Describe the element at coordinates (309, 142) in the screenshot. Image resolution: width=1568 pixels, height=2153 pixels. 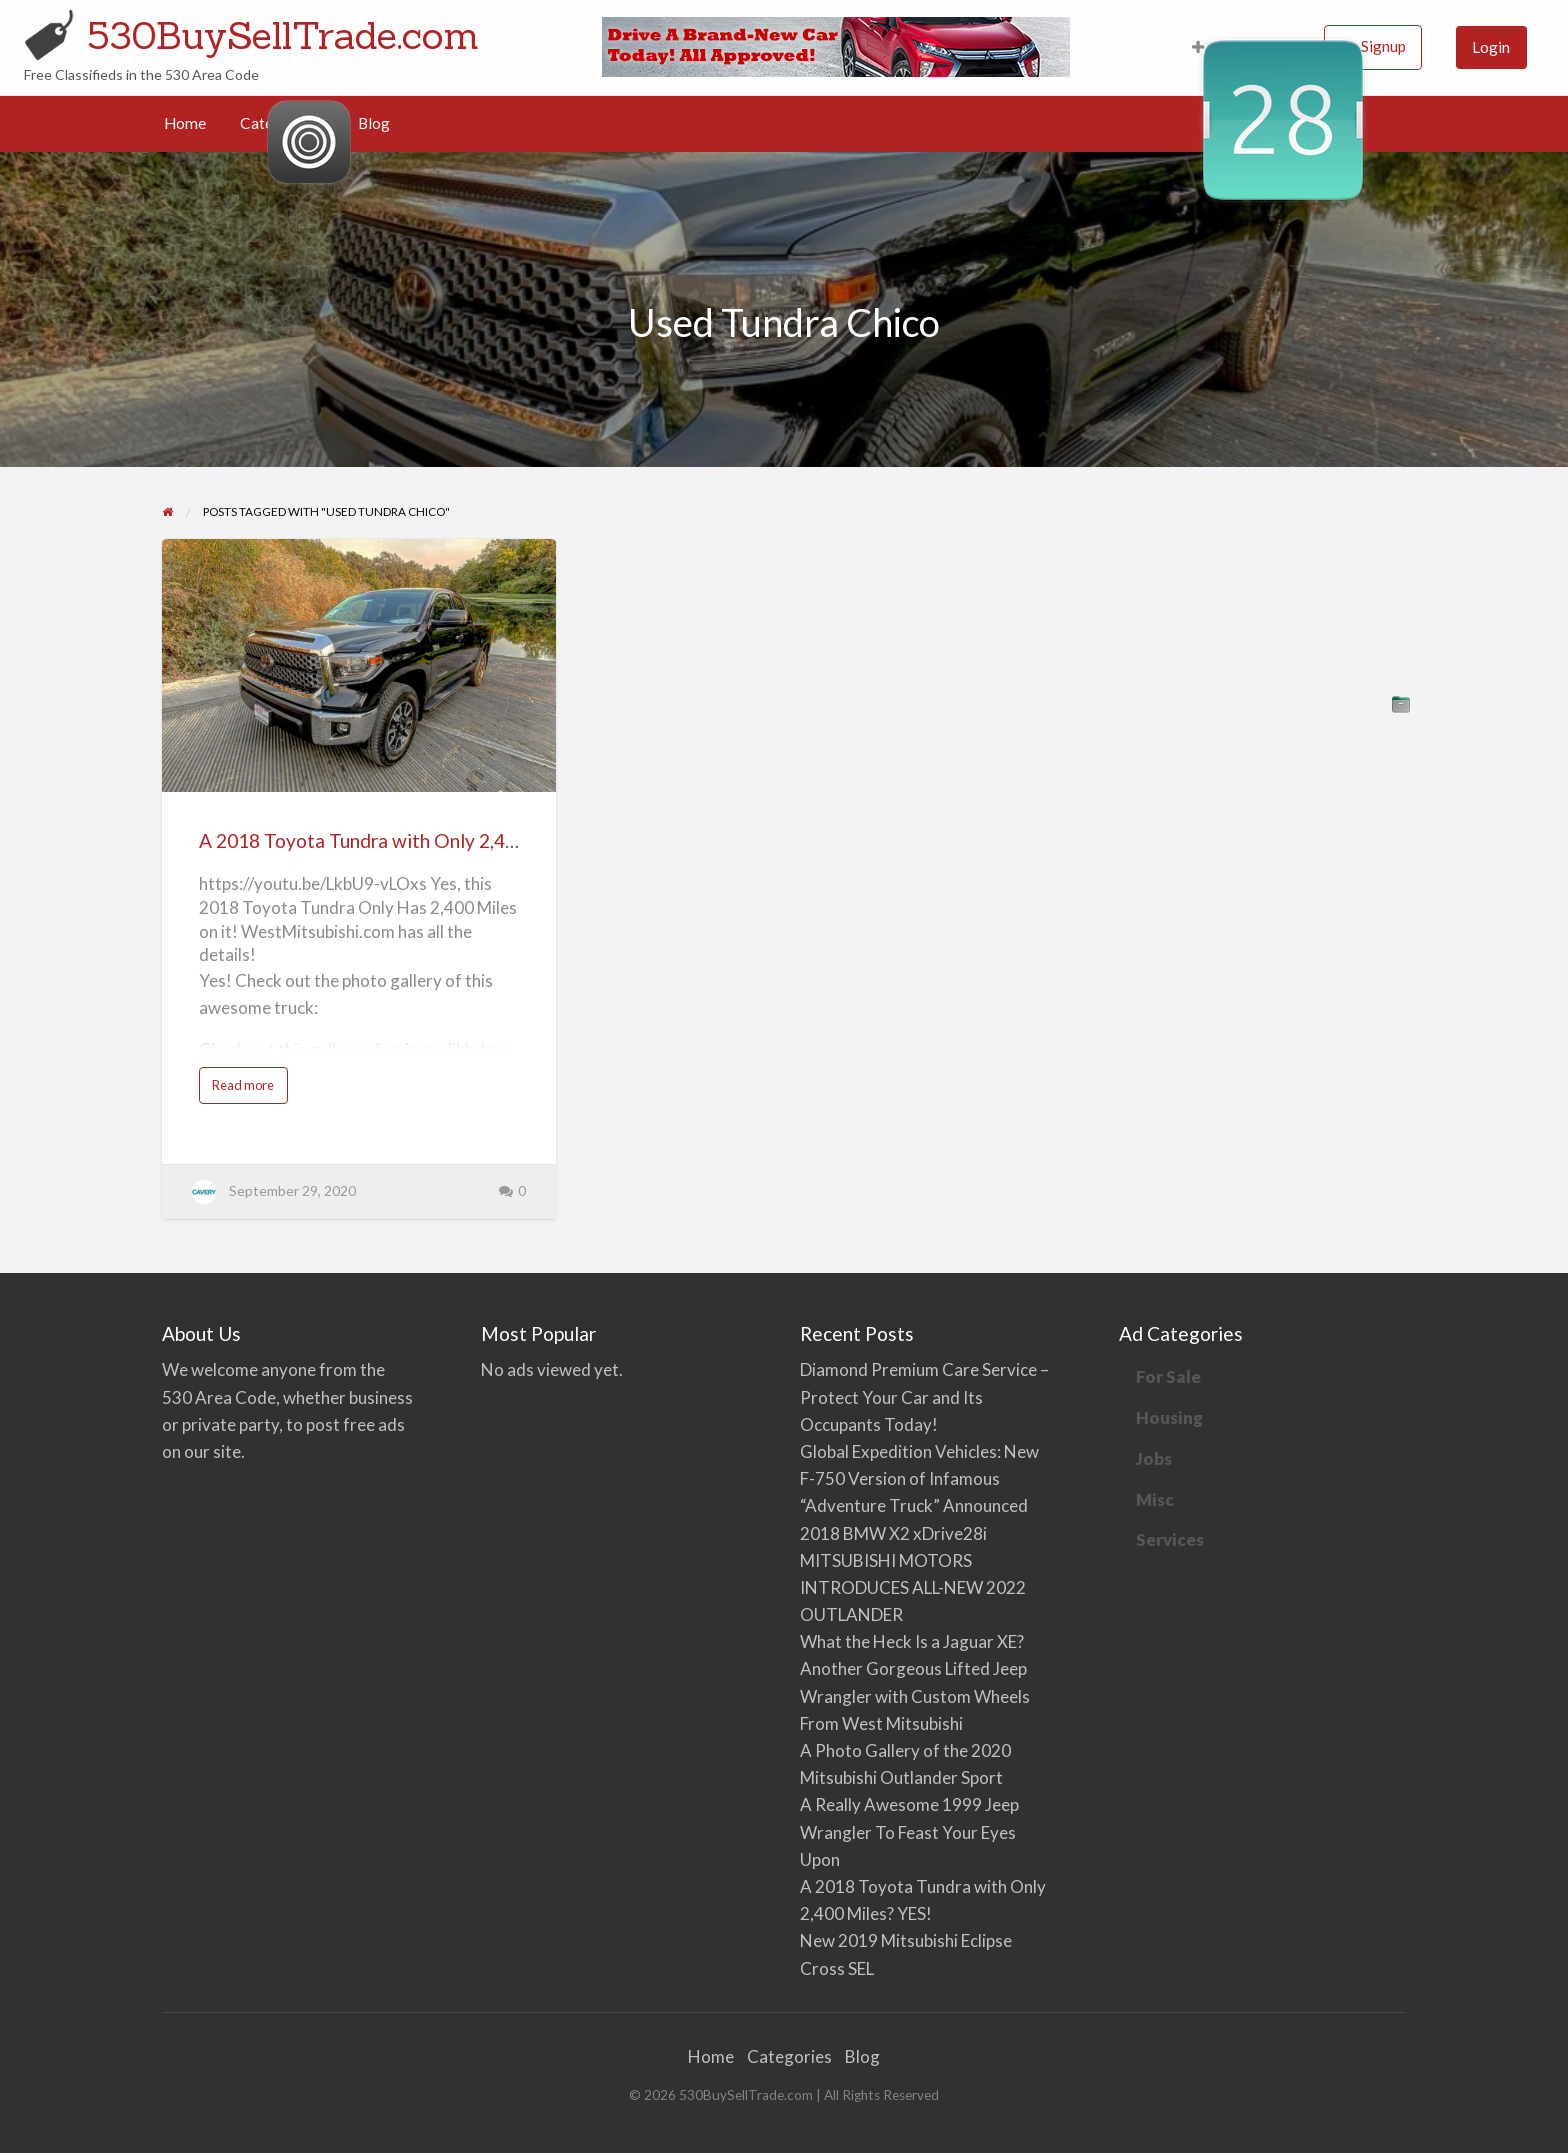
I see `open zen browser app` at that location.